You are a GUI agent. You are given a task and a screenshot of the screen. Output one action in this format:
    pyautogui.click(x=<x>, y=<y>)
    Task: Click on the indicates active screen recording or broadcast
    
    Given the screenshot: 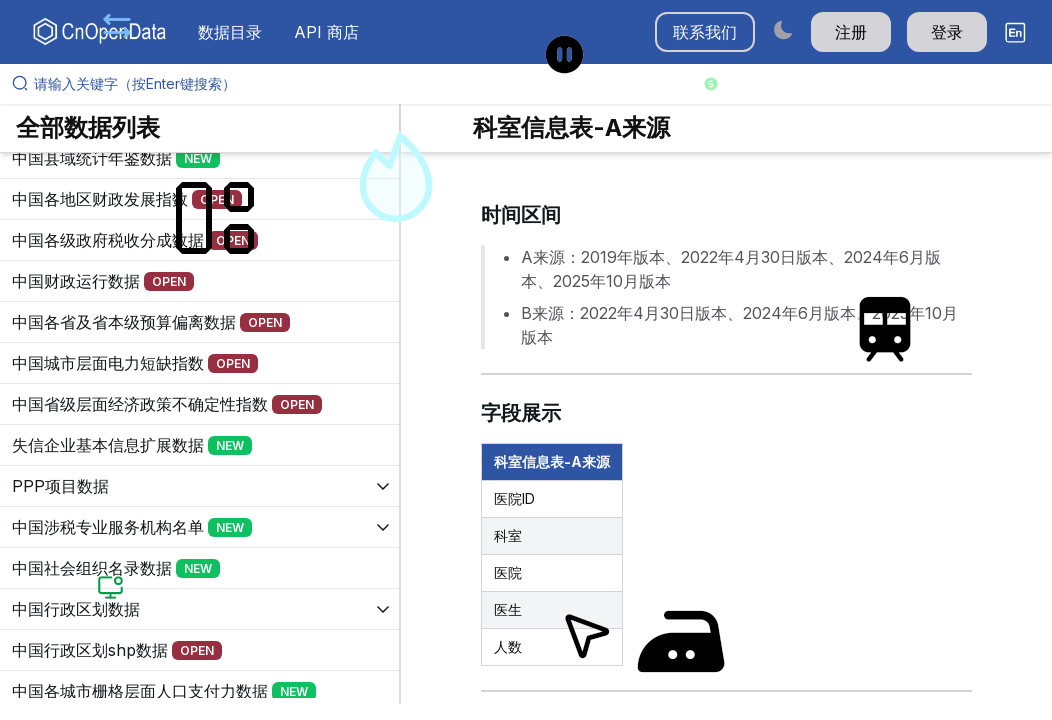 What is the action you would take?
    pyautogui.click(x=110, y=587)
    